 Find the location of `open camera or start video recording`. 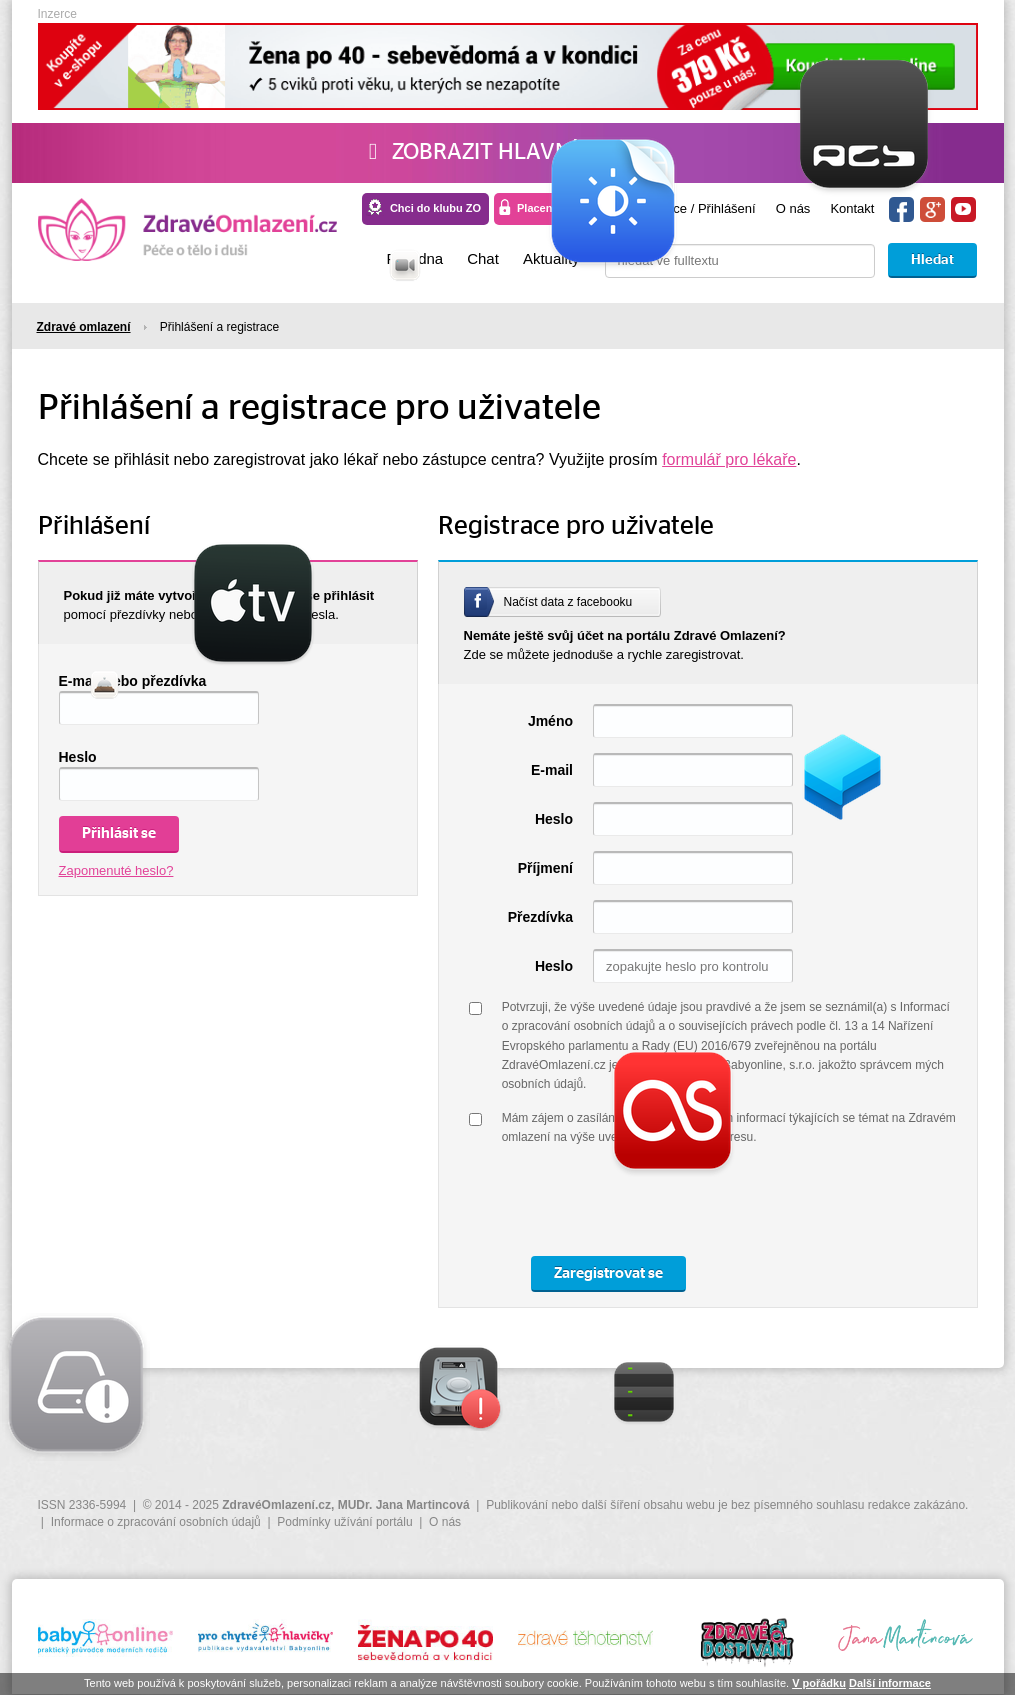

open camera or start video recording is located at coordinates (405, 265).